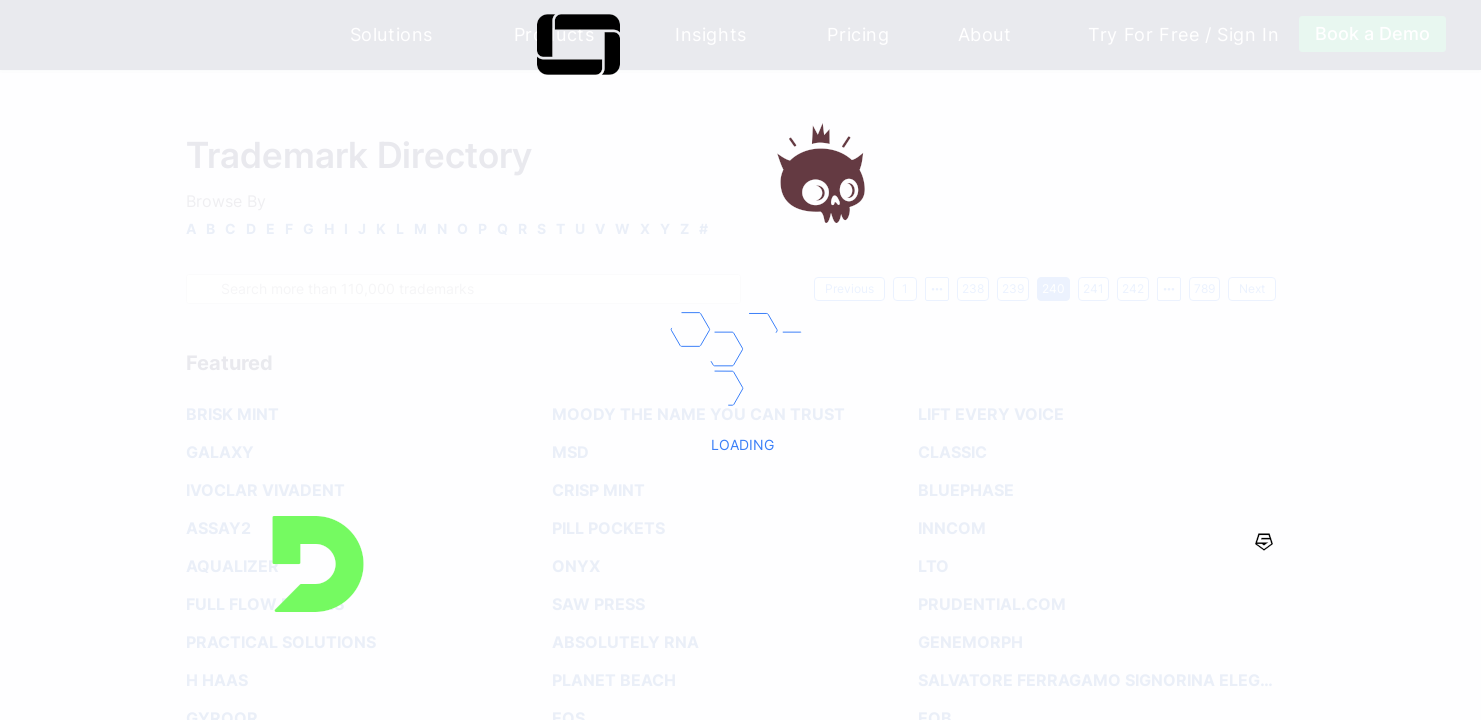 The width and height of the screenshot is (1481, 720). Describe the element at coordinates (318, 564) in the screenshot. I see `deepgram logo` at that location.